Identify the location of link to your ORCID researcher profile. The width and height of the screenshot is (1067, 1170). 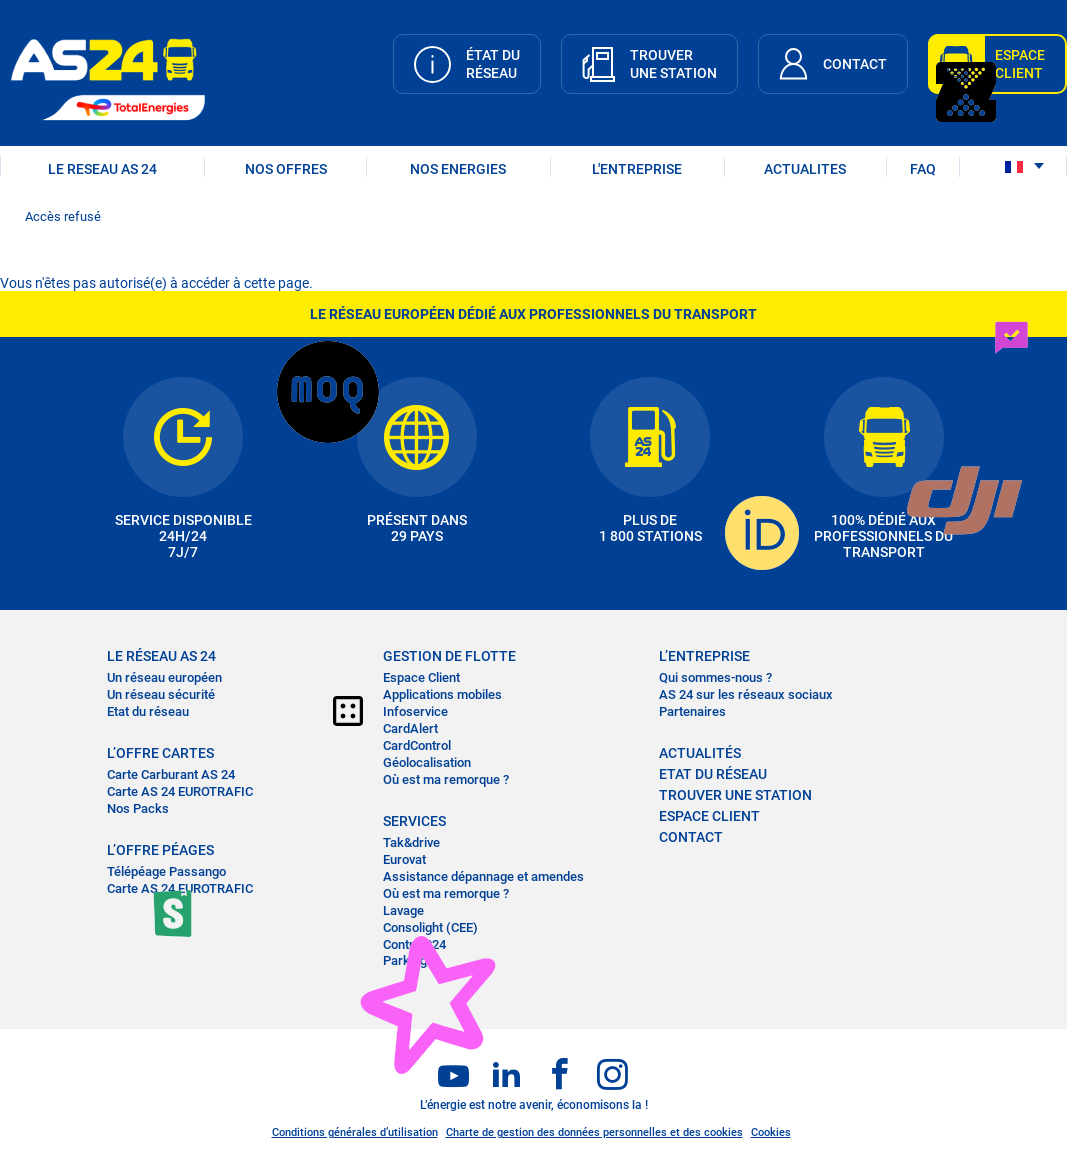
(762, 533).